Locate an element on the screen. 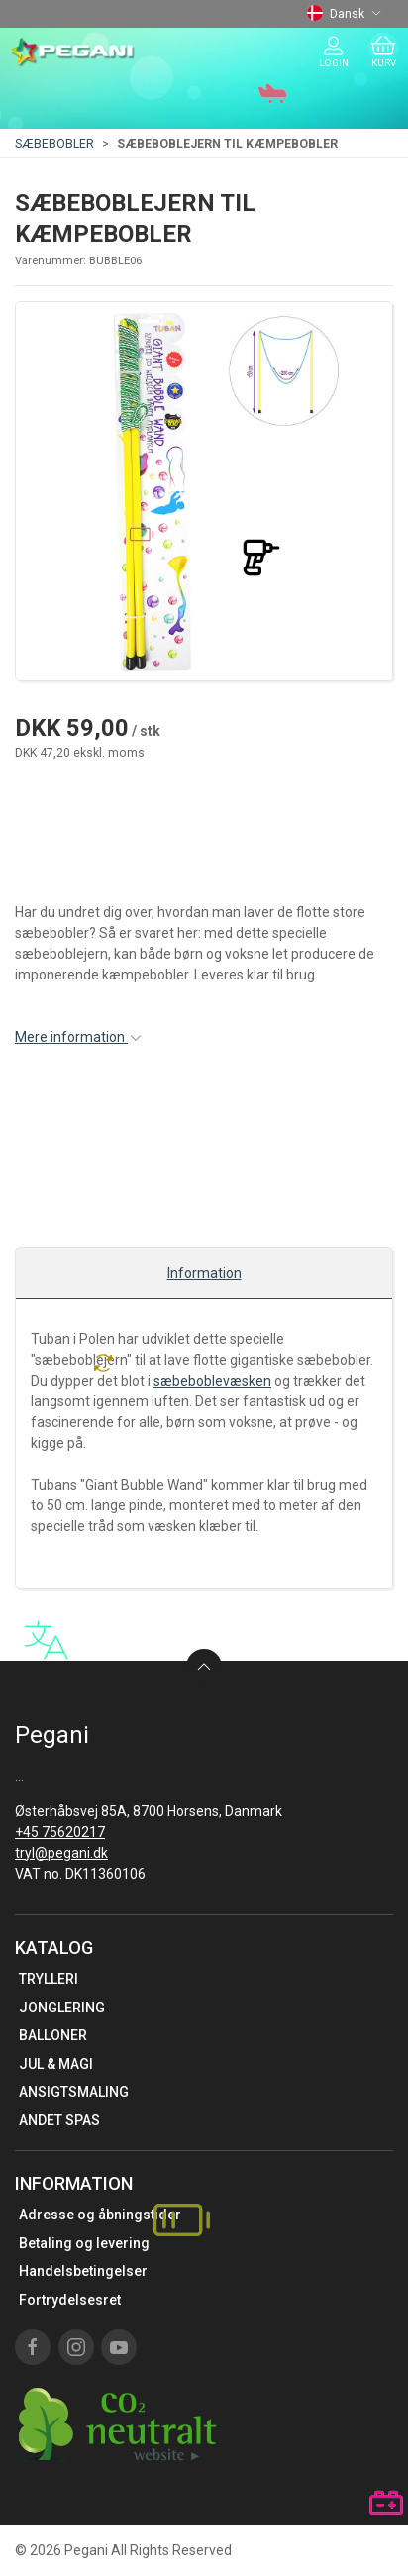 The height and width of the screenshot is (2576, 408). indicates medium battery level is located at coordinates (180, 2219).